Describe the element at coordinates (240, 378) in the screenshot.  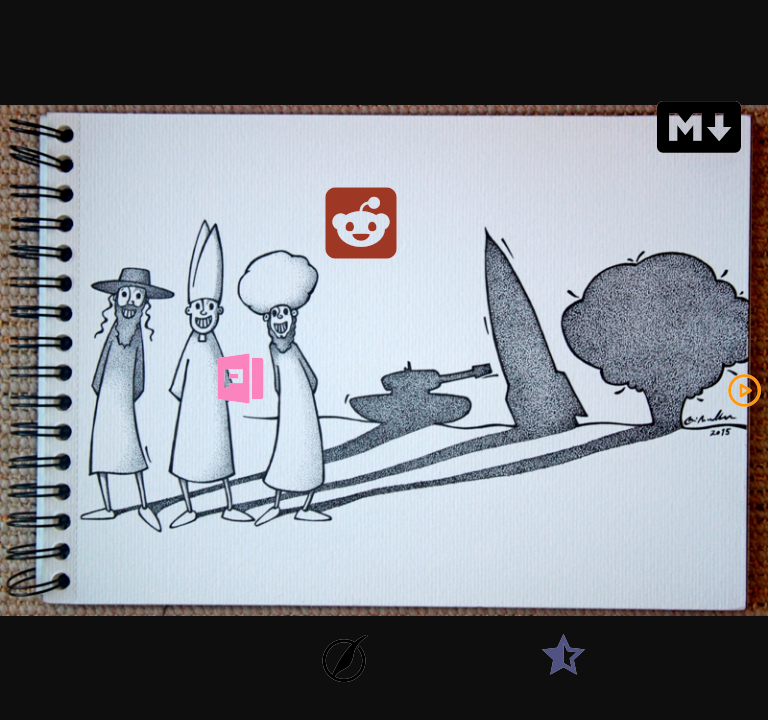
I see `open a PowerPoint presentation file` at that location.